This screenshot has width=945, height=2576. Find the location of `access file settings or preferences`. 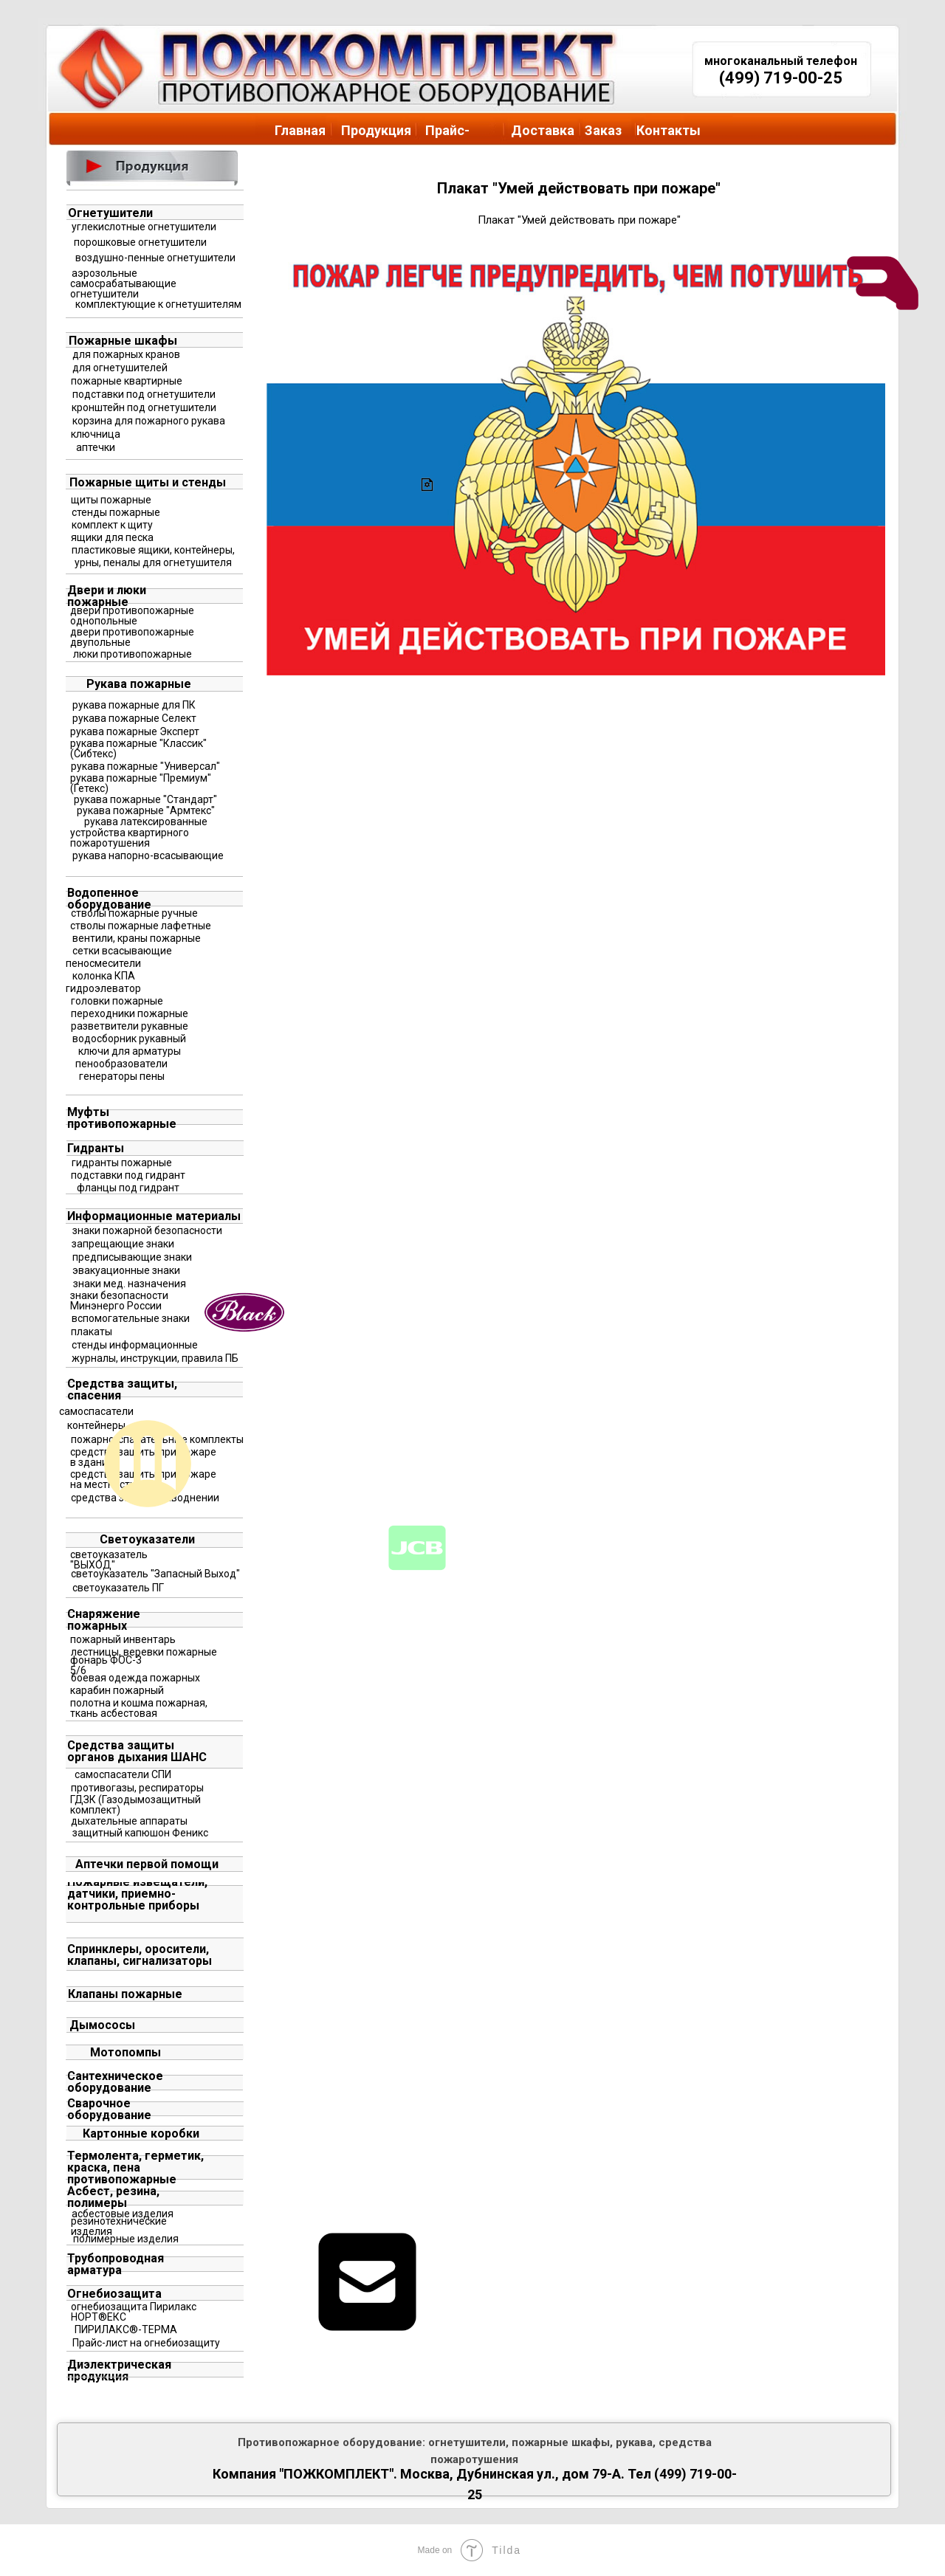

access file settings or preferences is located at coordinates (427, 484).